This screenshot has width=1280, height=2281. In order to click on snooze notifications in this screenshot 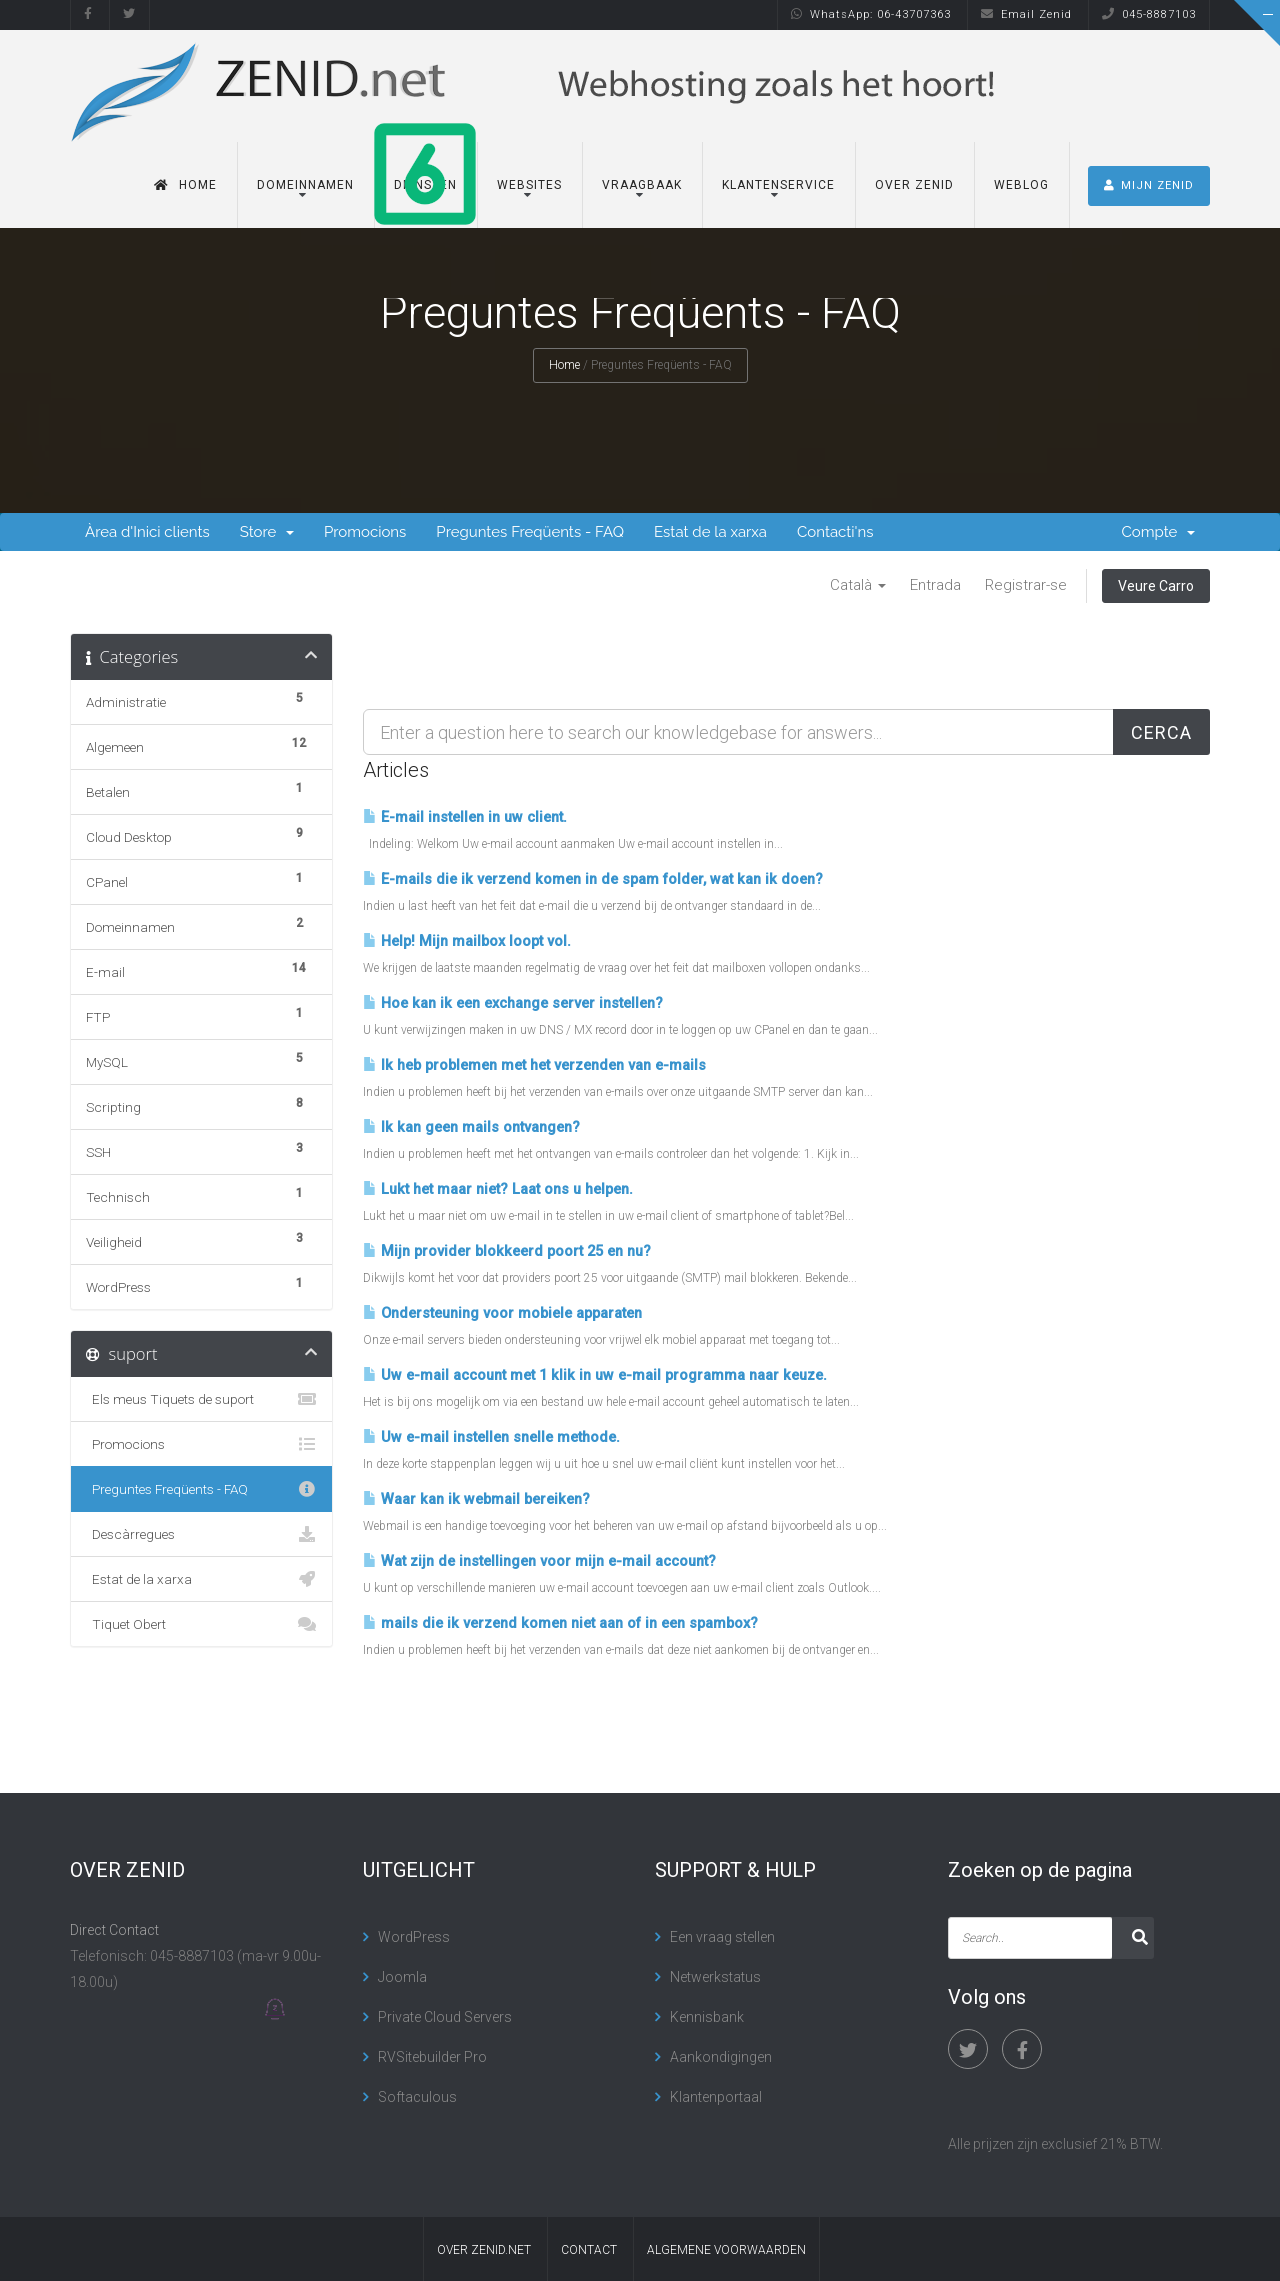, I will do `click(275, 2009)`.